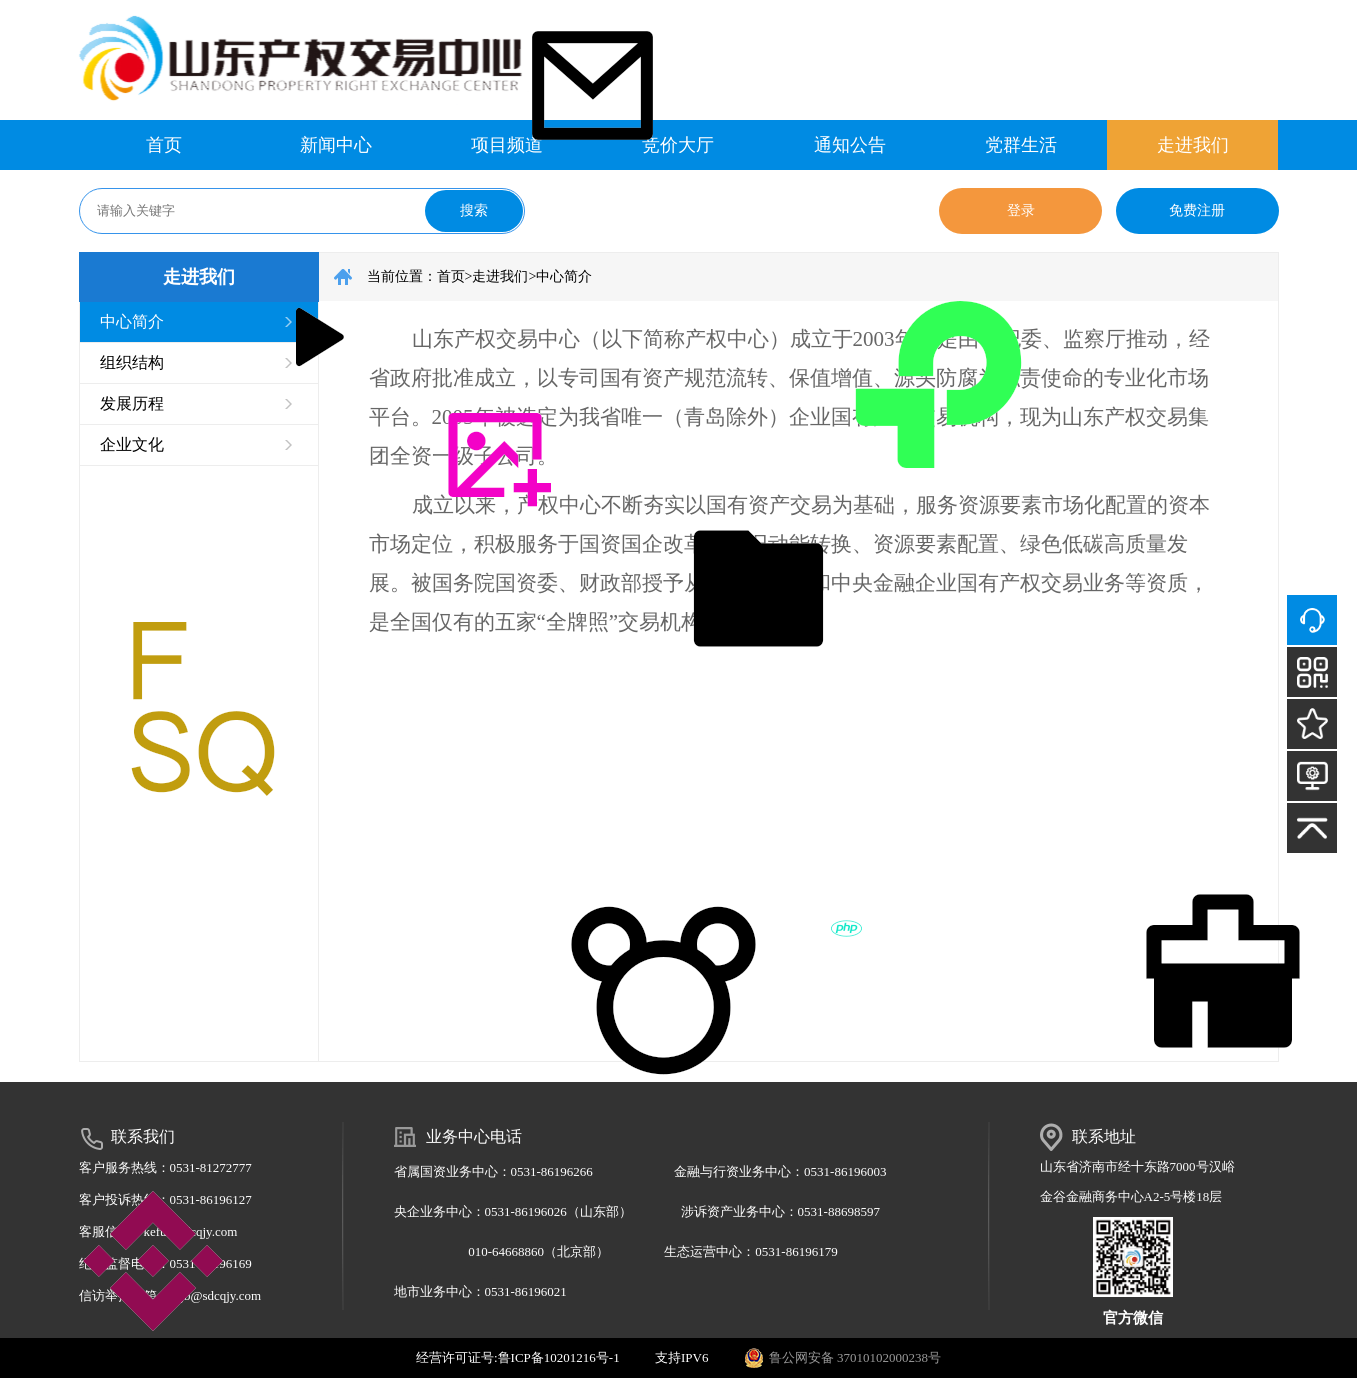  What do you see at coordinates (846, 928) in the screenshot?
I see `php programming language logo` at bounding box center [846, 928].